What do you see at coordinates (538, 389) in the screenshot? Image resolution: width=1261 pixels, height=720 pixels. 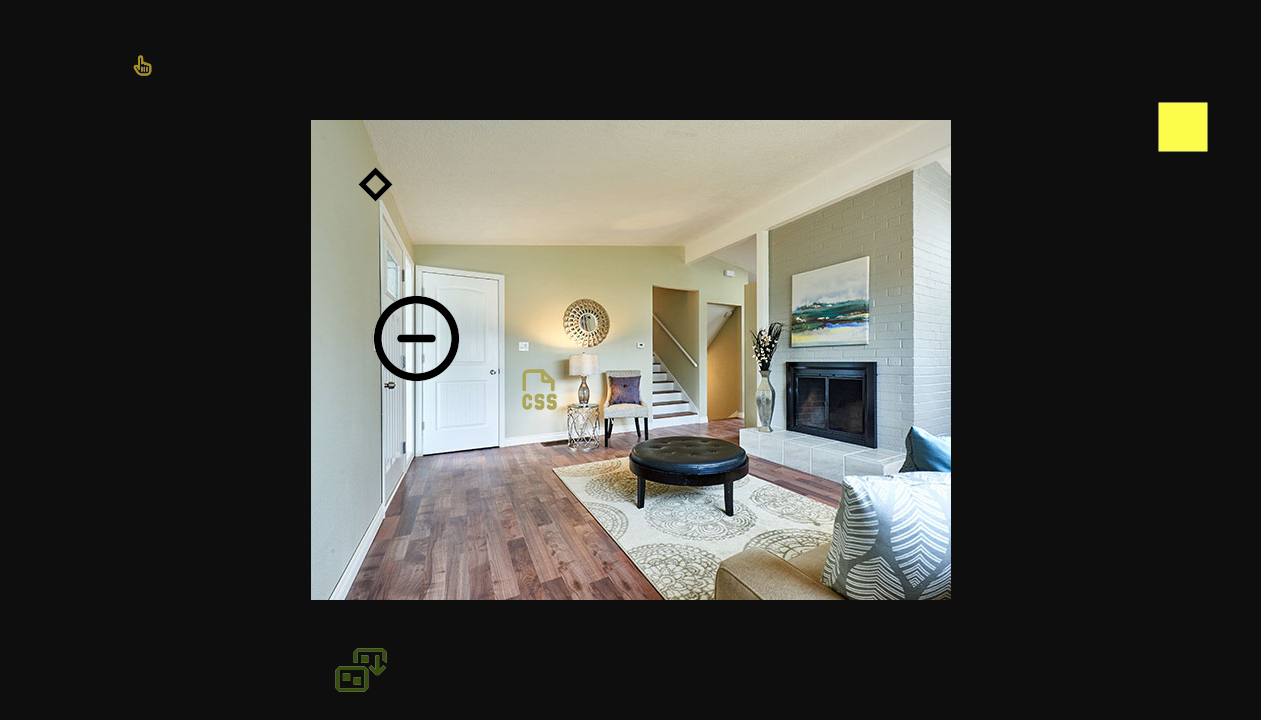 I see `indicates a CSS stylesheet file` at bounding box center [538, 389].